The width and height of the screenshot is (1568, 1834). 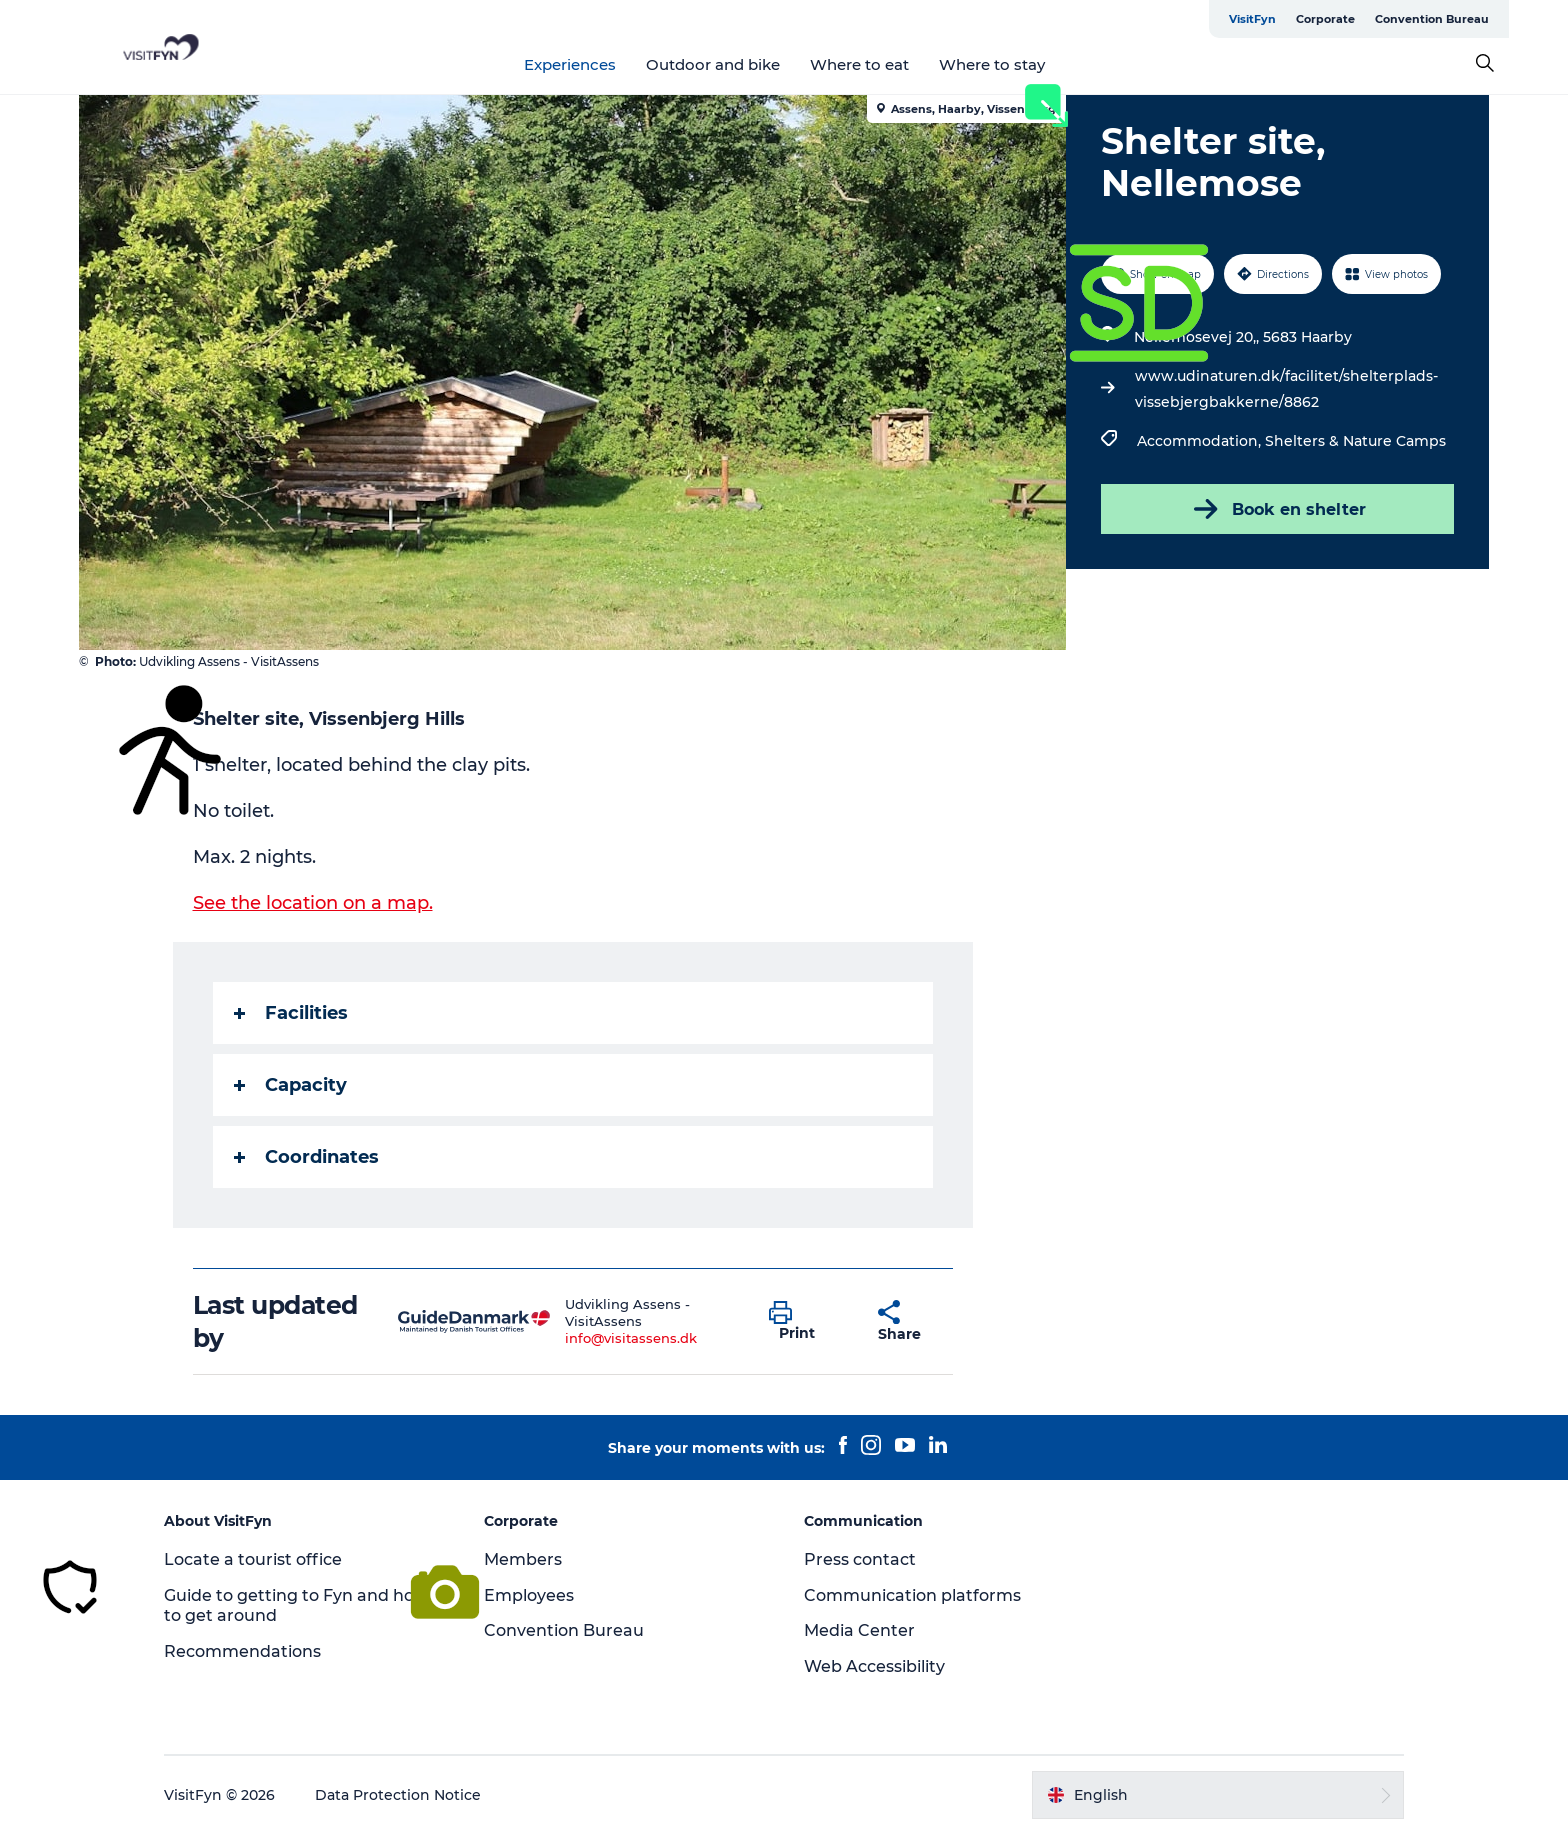 I want to click on indicates standard definition video quality, so click(x=1139, y=303).